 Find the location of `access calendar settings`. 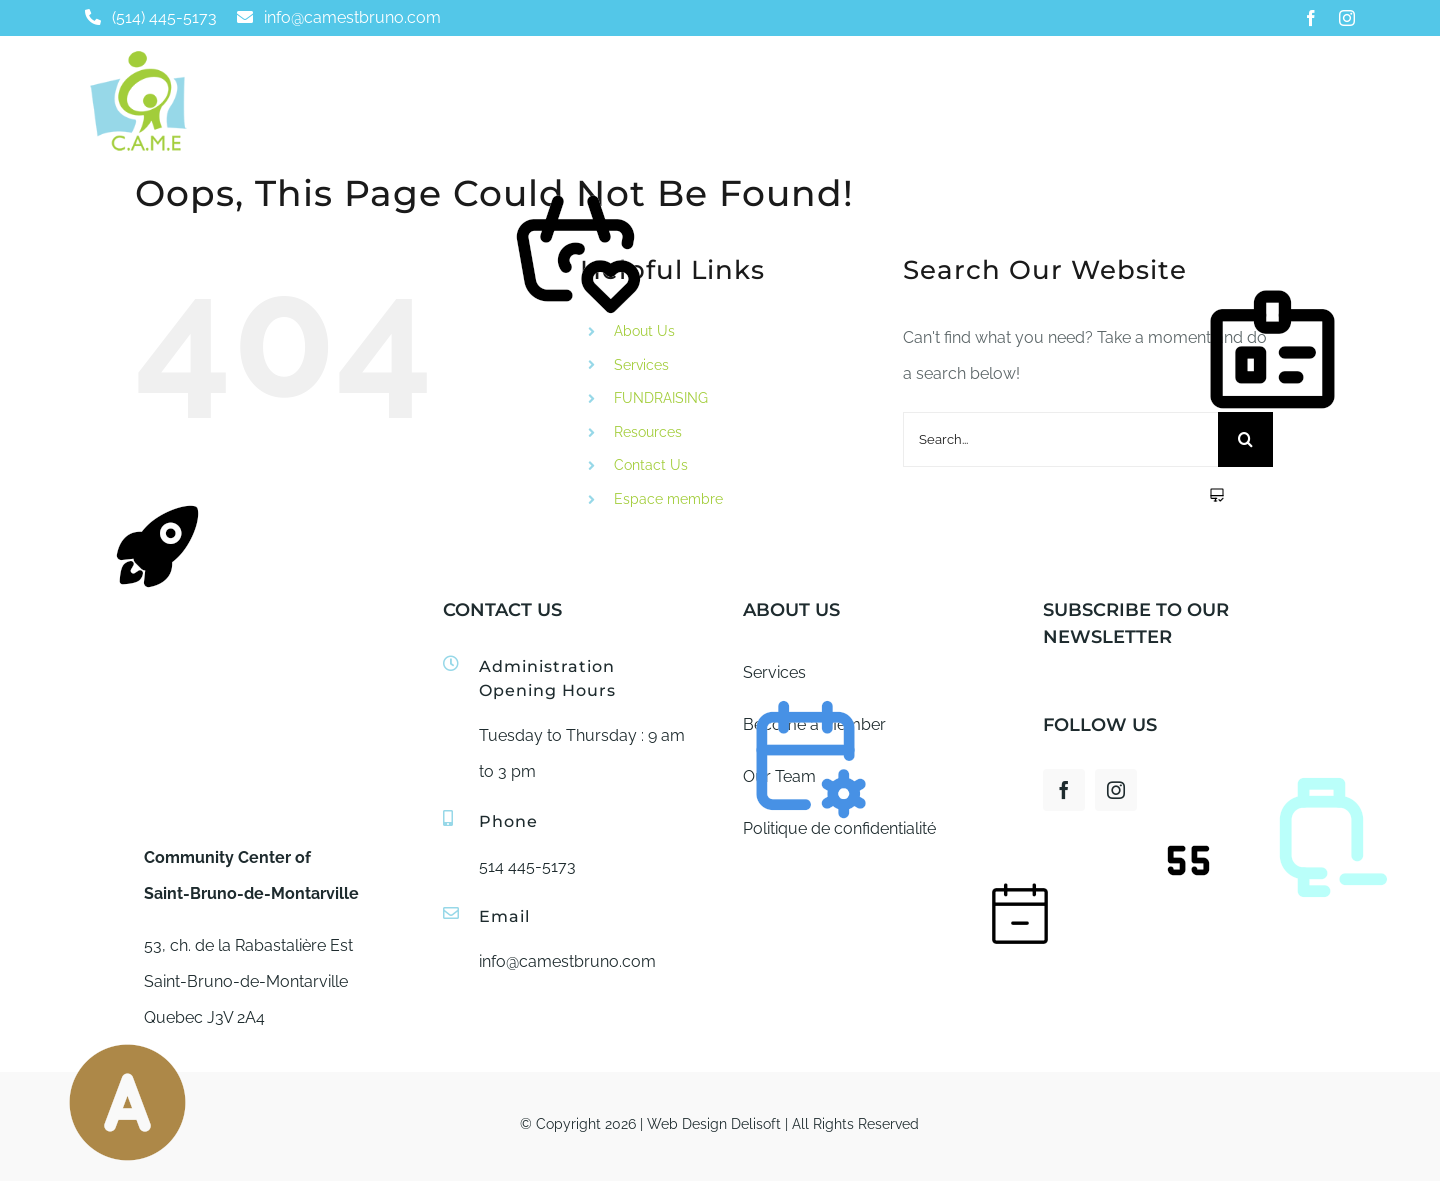

access calendar settings is located at coordinates (805, 755).